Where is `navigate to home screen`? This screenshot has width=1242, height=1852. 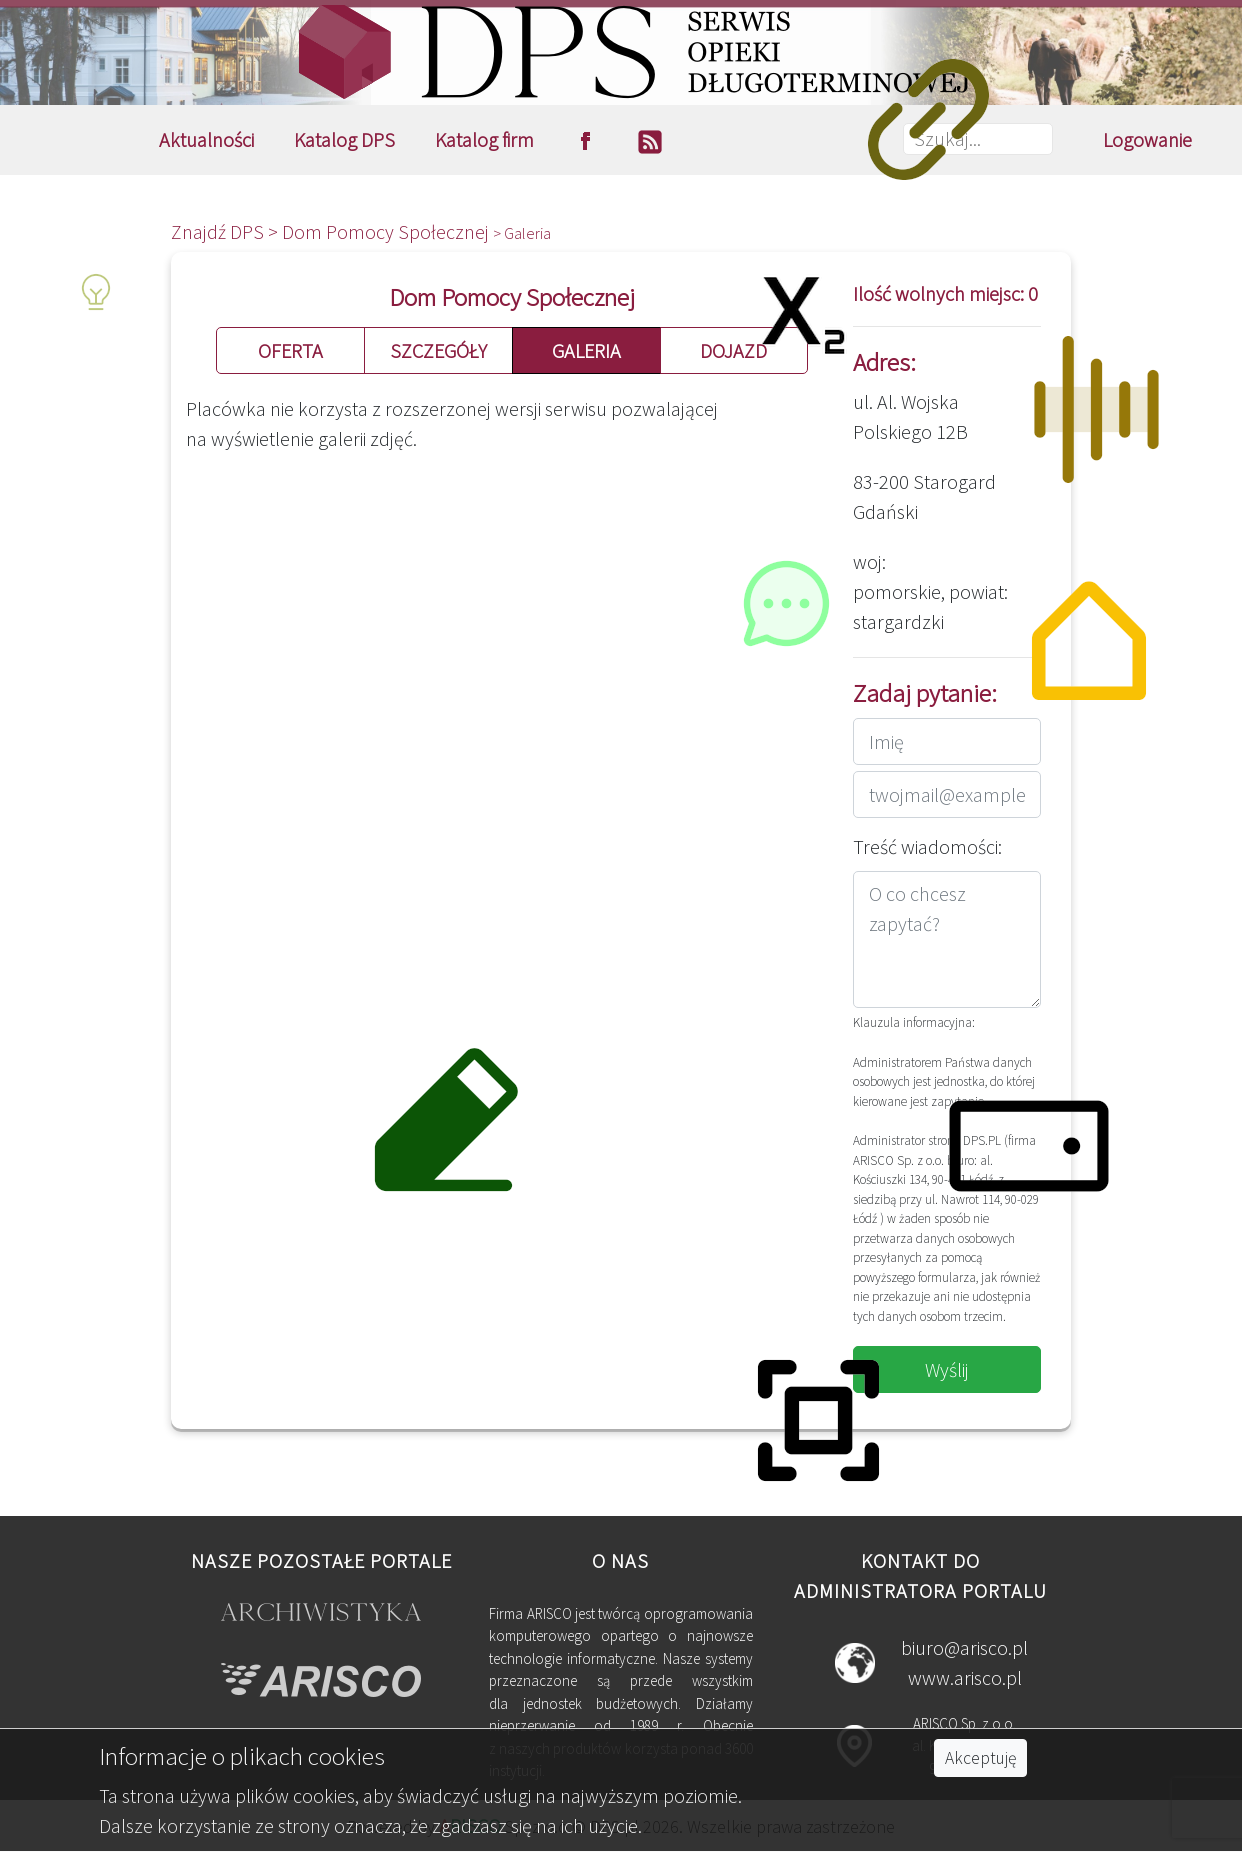 navigate to home screen is located at coordinates (1089, 643).